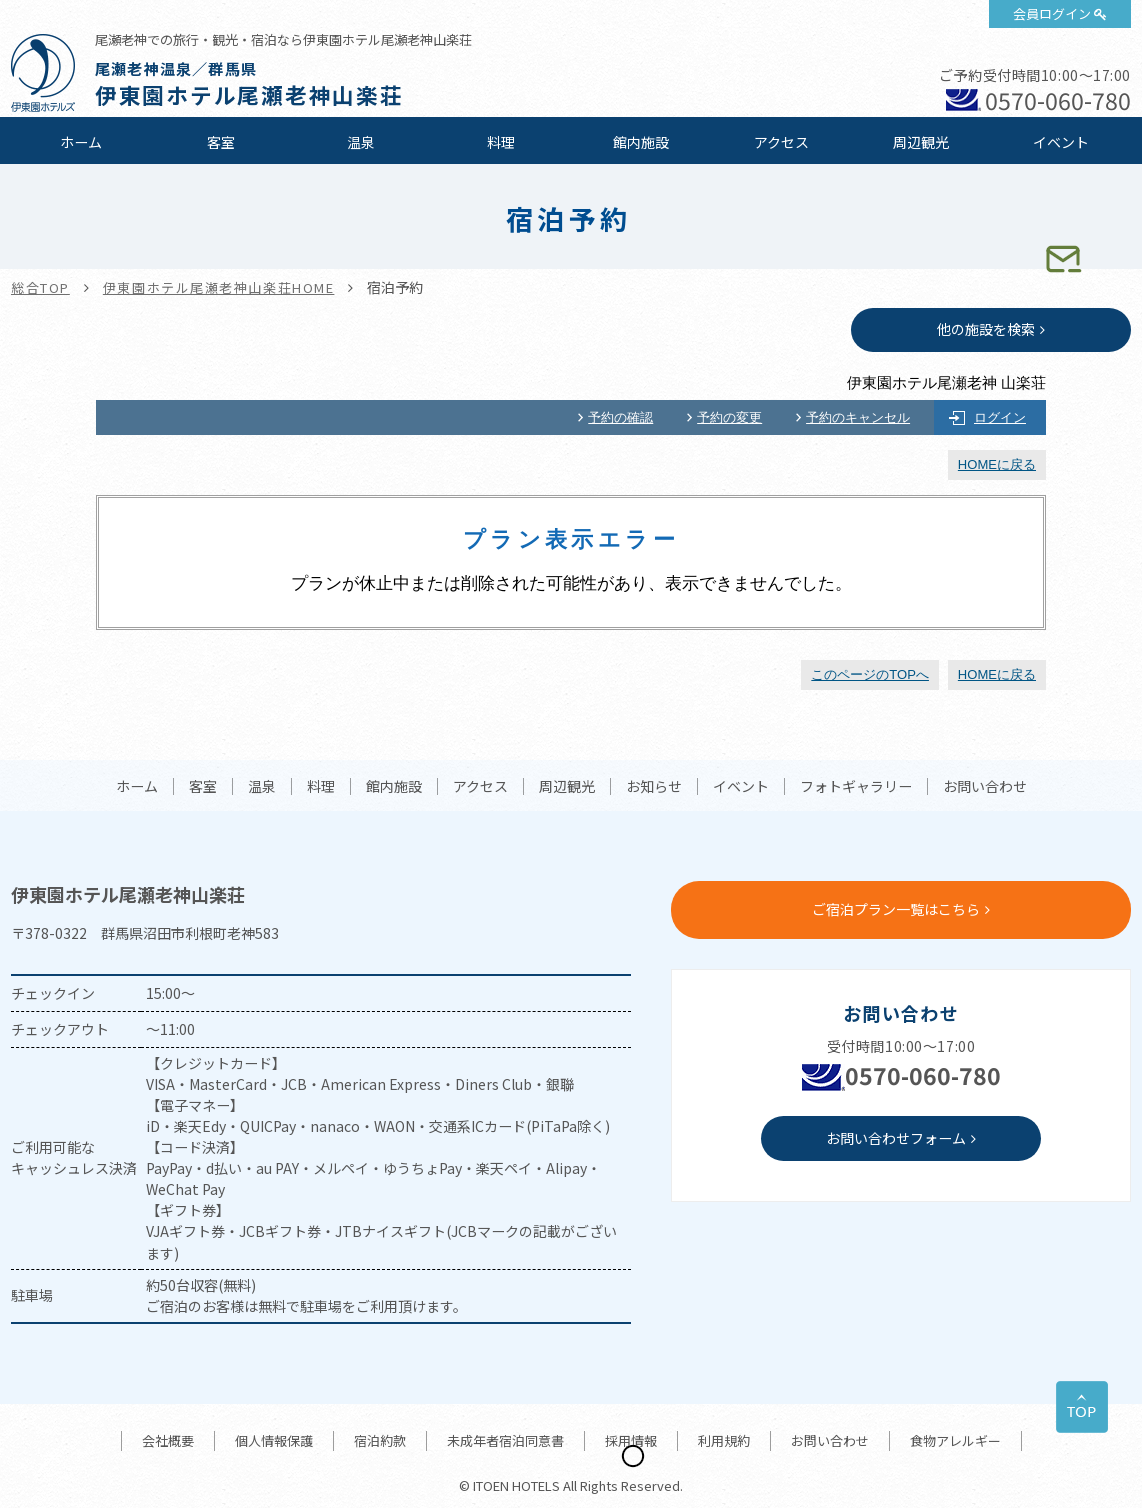 Image resolution: width=1142 pixels, height=1508 pixels. Describe the element at coordinates (1063, 259) in the screenshot. I see `remove an email from your inbox` at that location.